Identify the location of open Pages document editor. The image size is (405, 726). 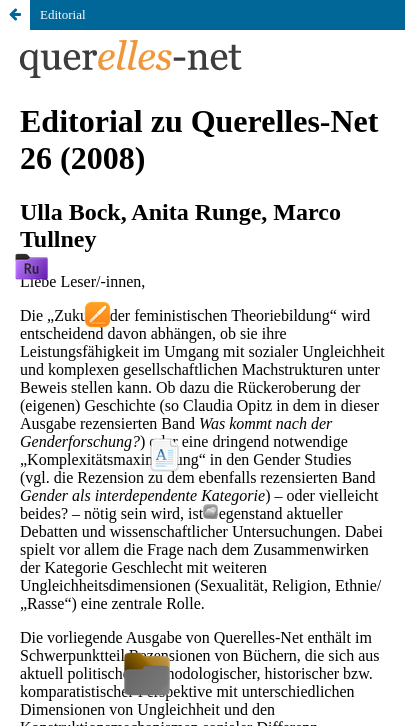
(97, 314).